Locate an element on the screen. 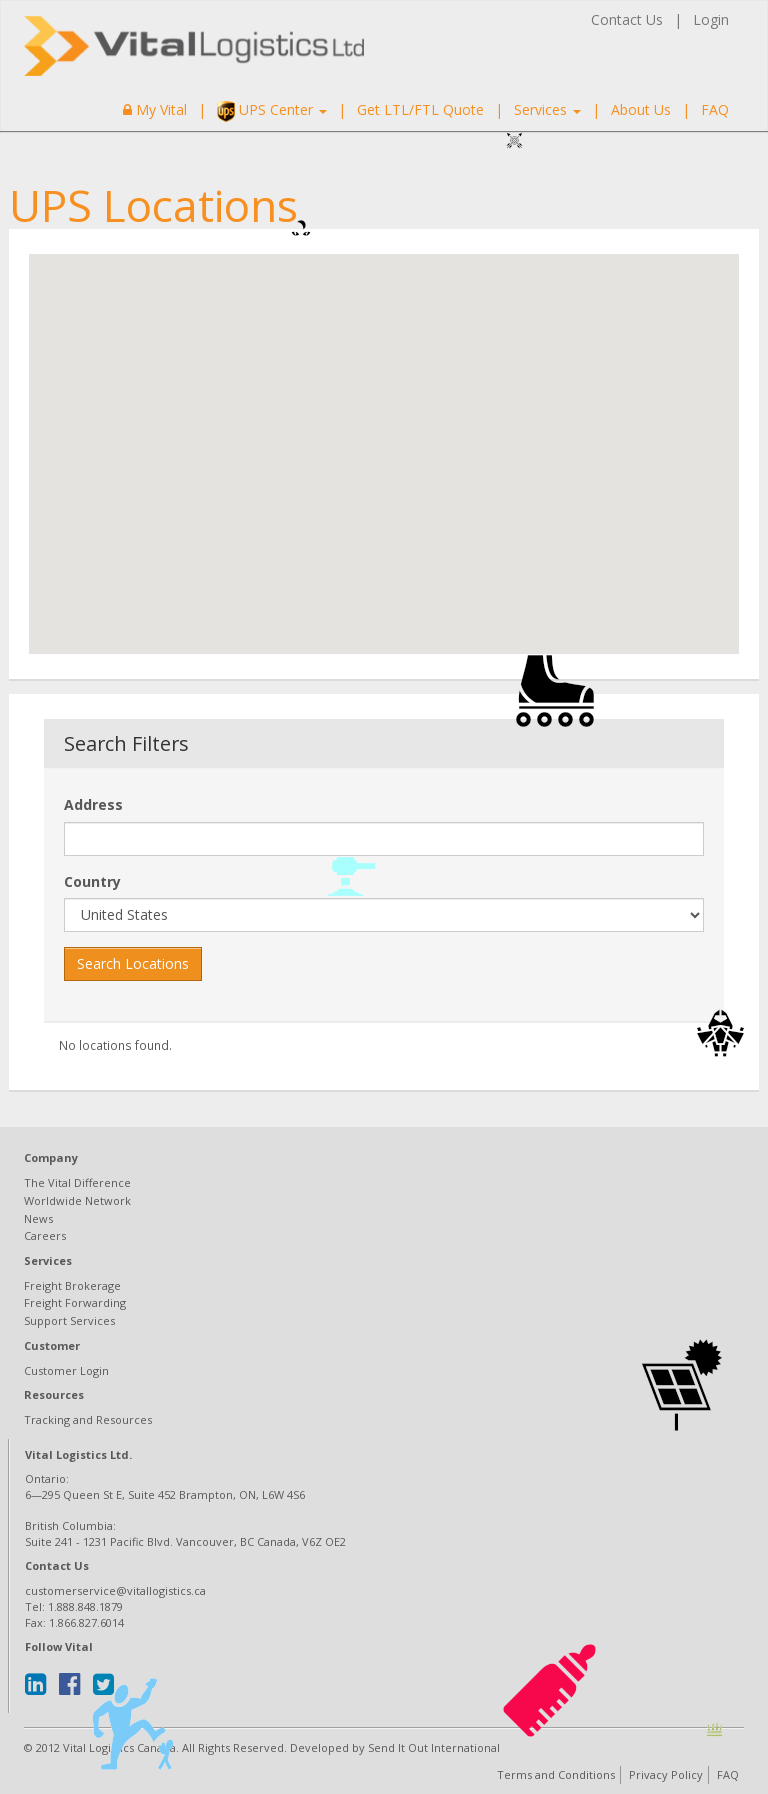  access roller skating or skating-related activities is located at coordinates (555, 685).